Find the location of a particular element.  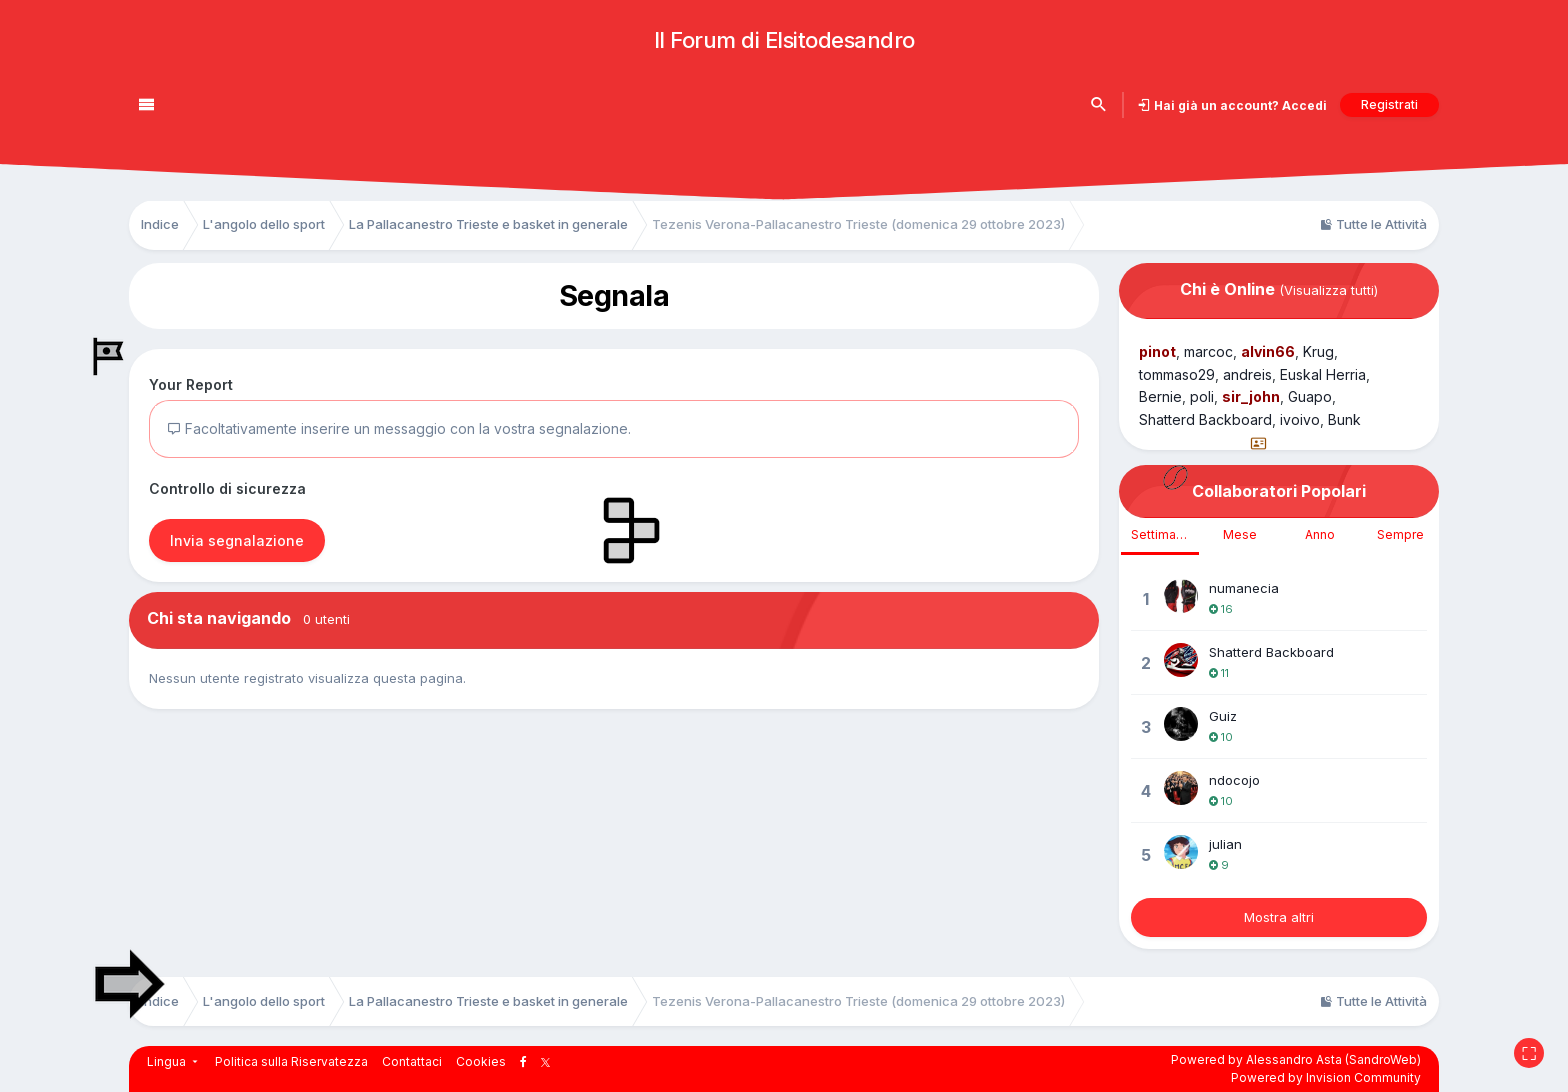

browse coffee shop locations is located at coordinates (1175, 477).